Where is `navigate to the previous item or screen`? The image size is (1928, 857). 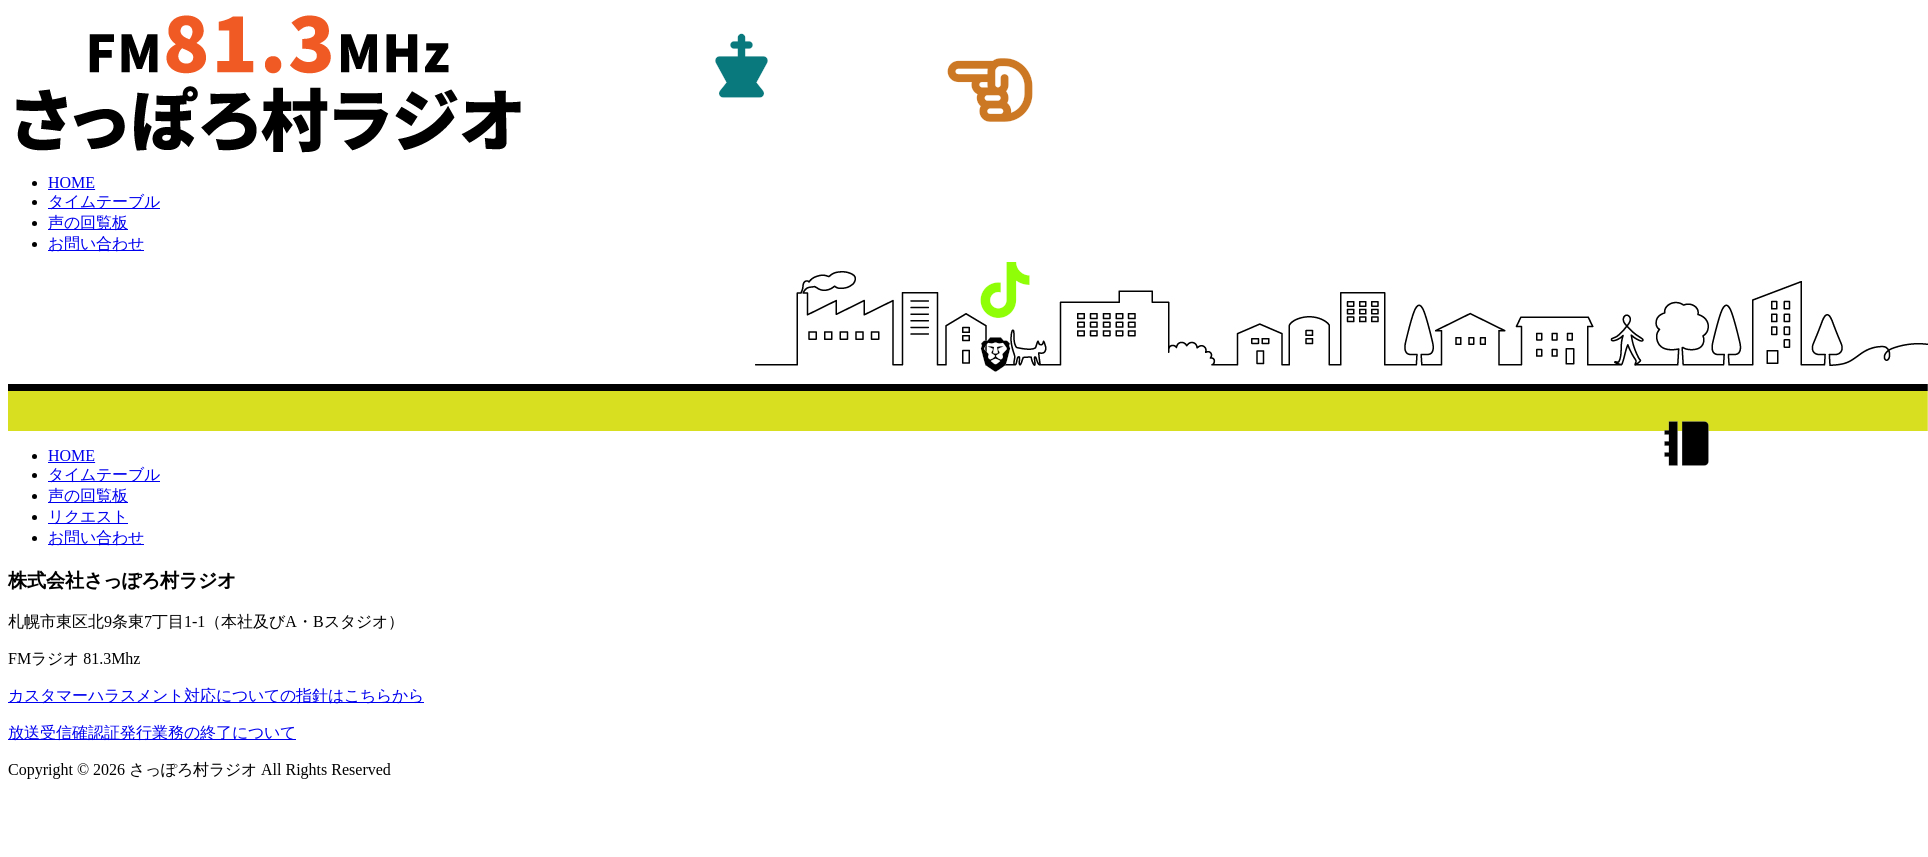
navigate to the previous item or screen is located at coordinates (990, 90).